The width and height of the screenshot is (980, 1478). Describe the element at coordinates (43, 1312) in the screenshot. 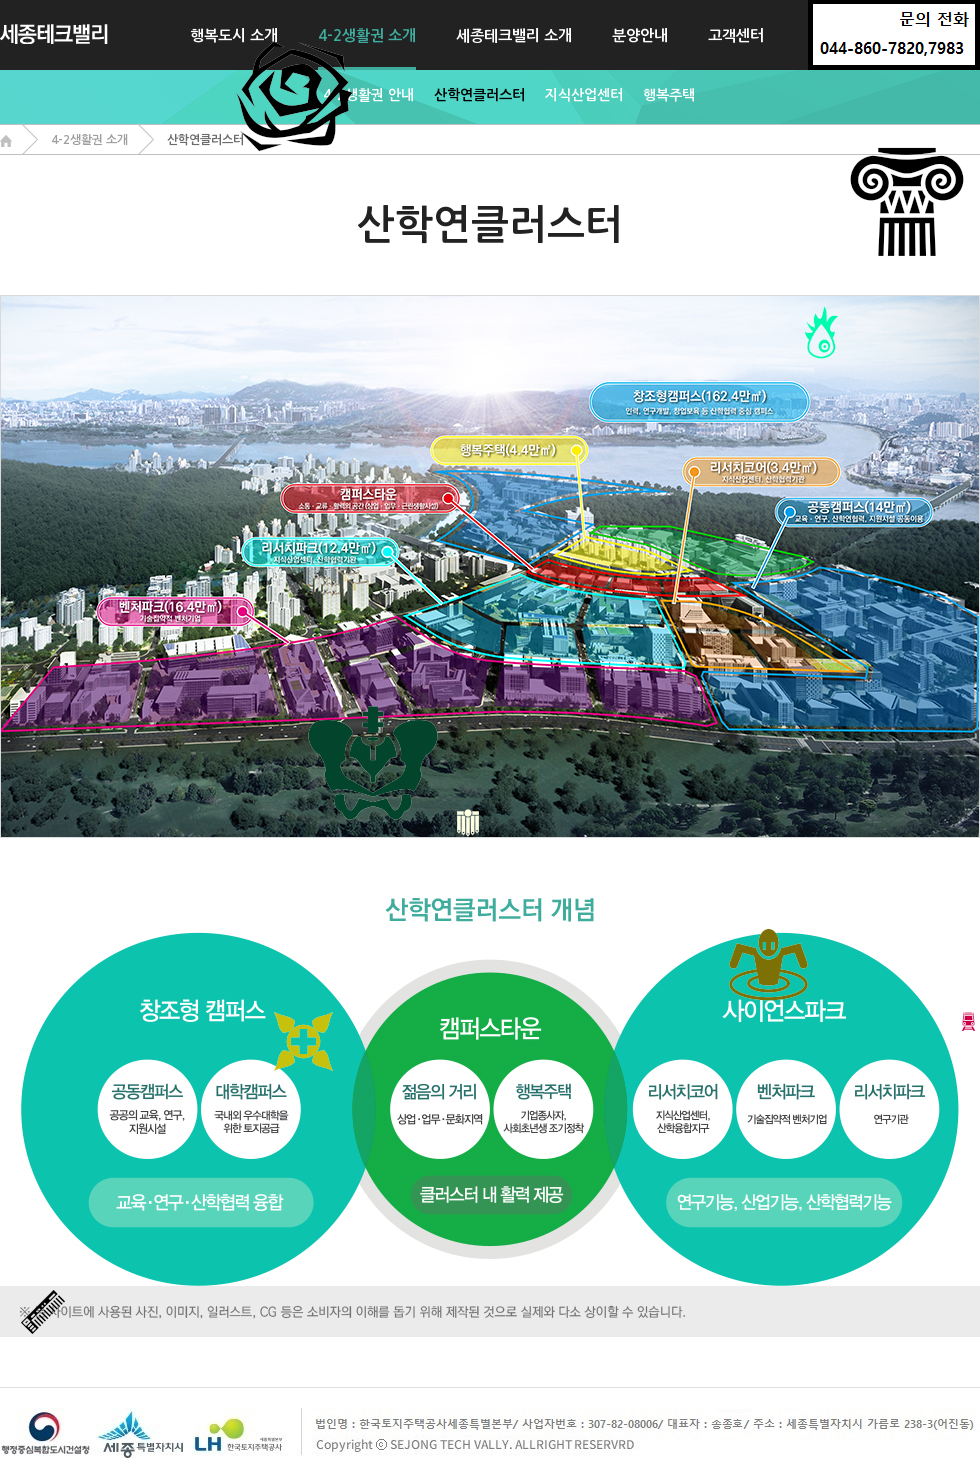

I see `open virtual piano or keyboard instrument` at that location.